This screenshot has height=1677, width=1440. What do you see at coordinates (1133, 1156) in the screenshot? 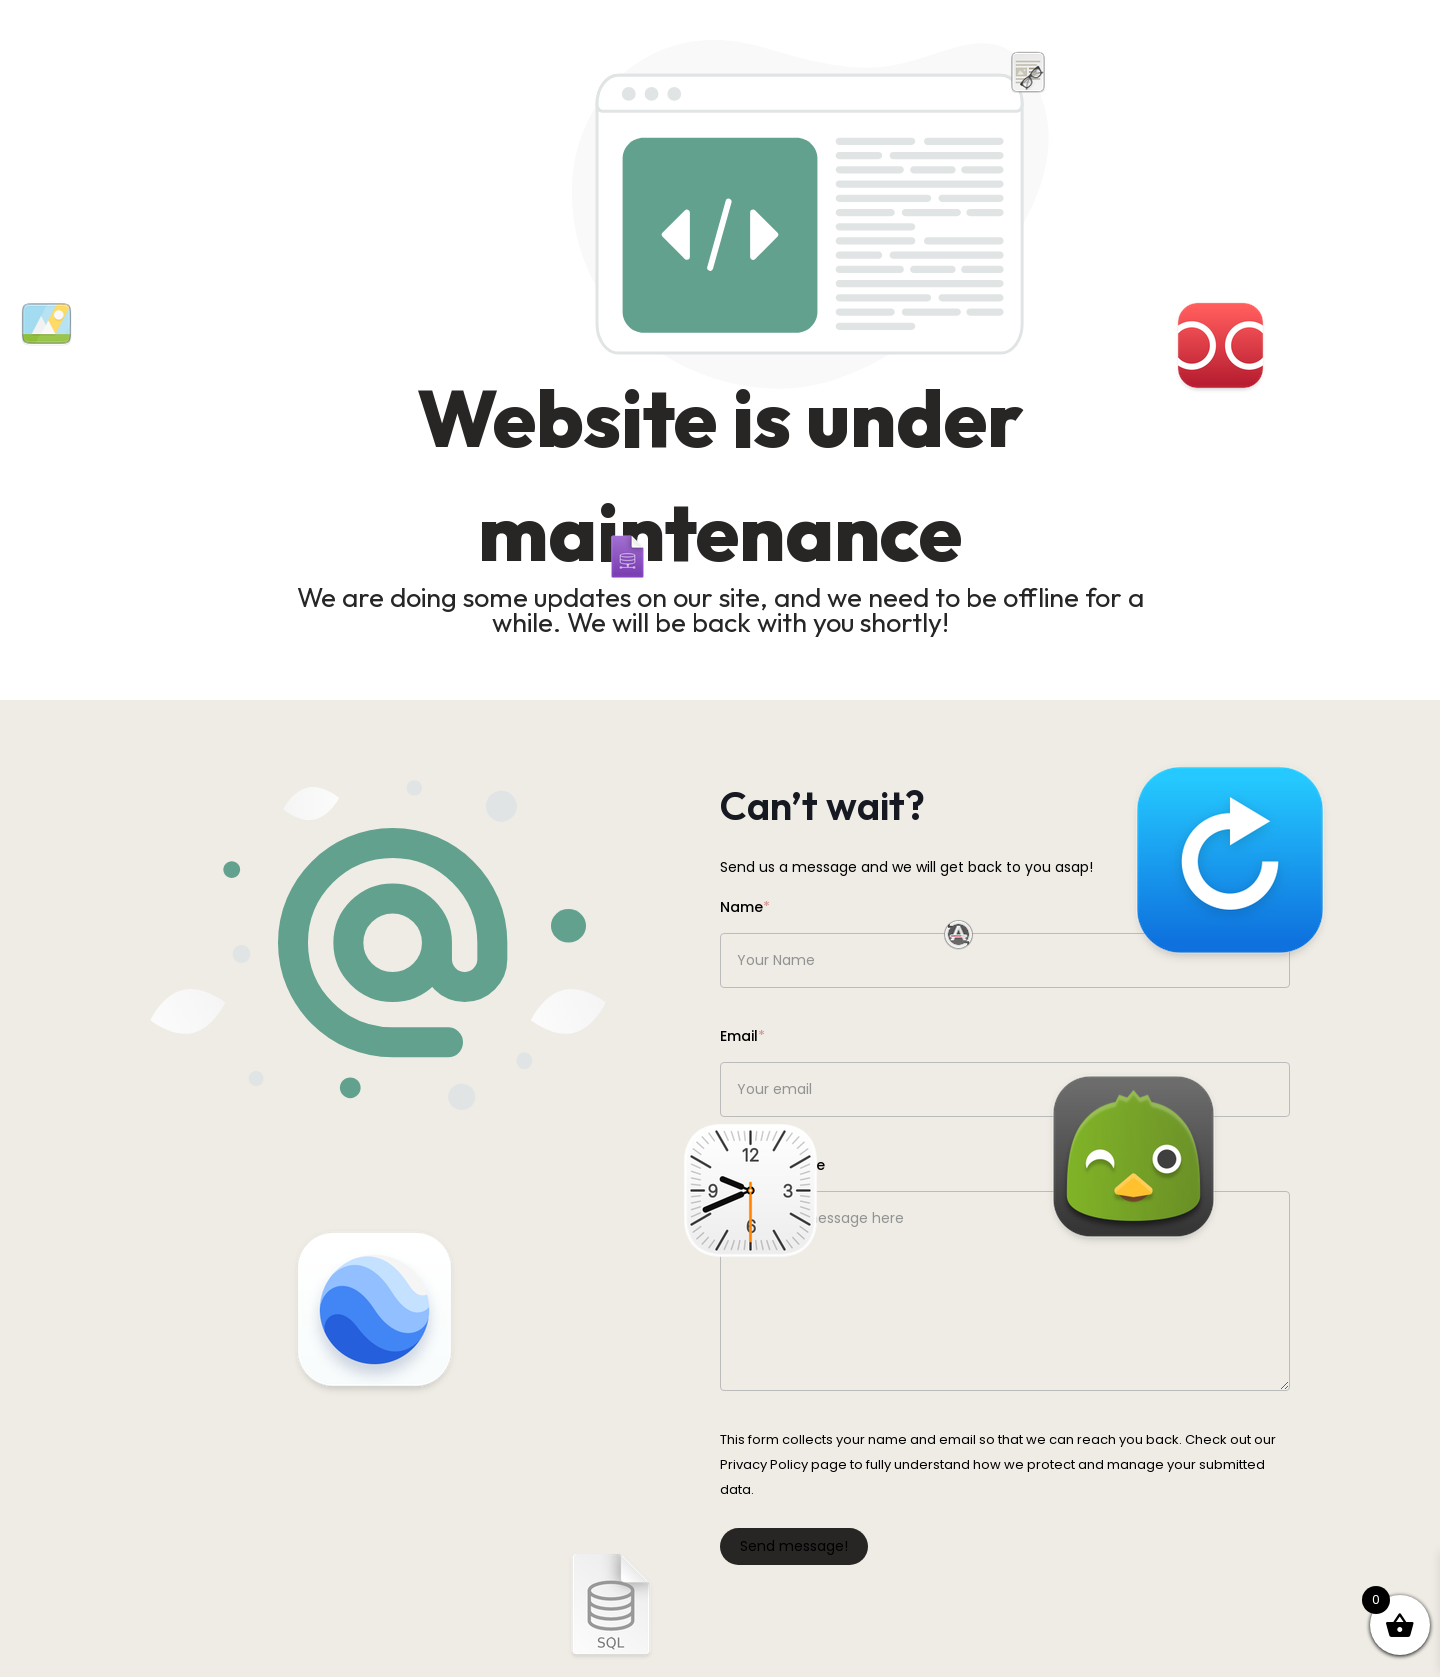
I see `open choqok microblogging client` at bounding box center [1133, 1156].